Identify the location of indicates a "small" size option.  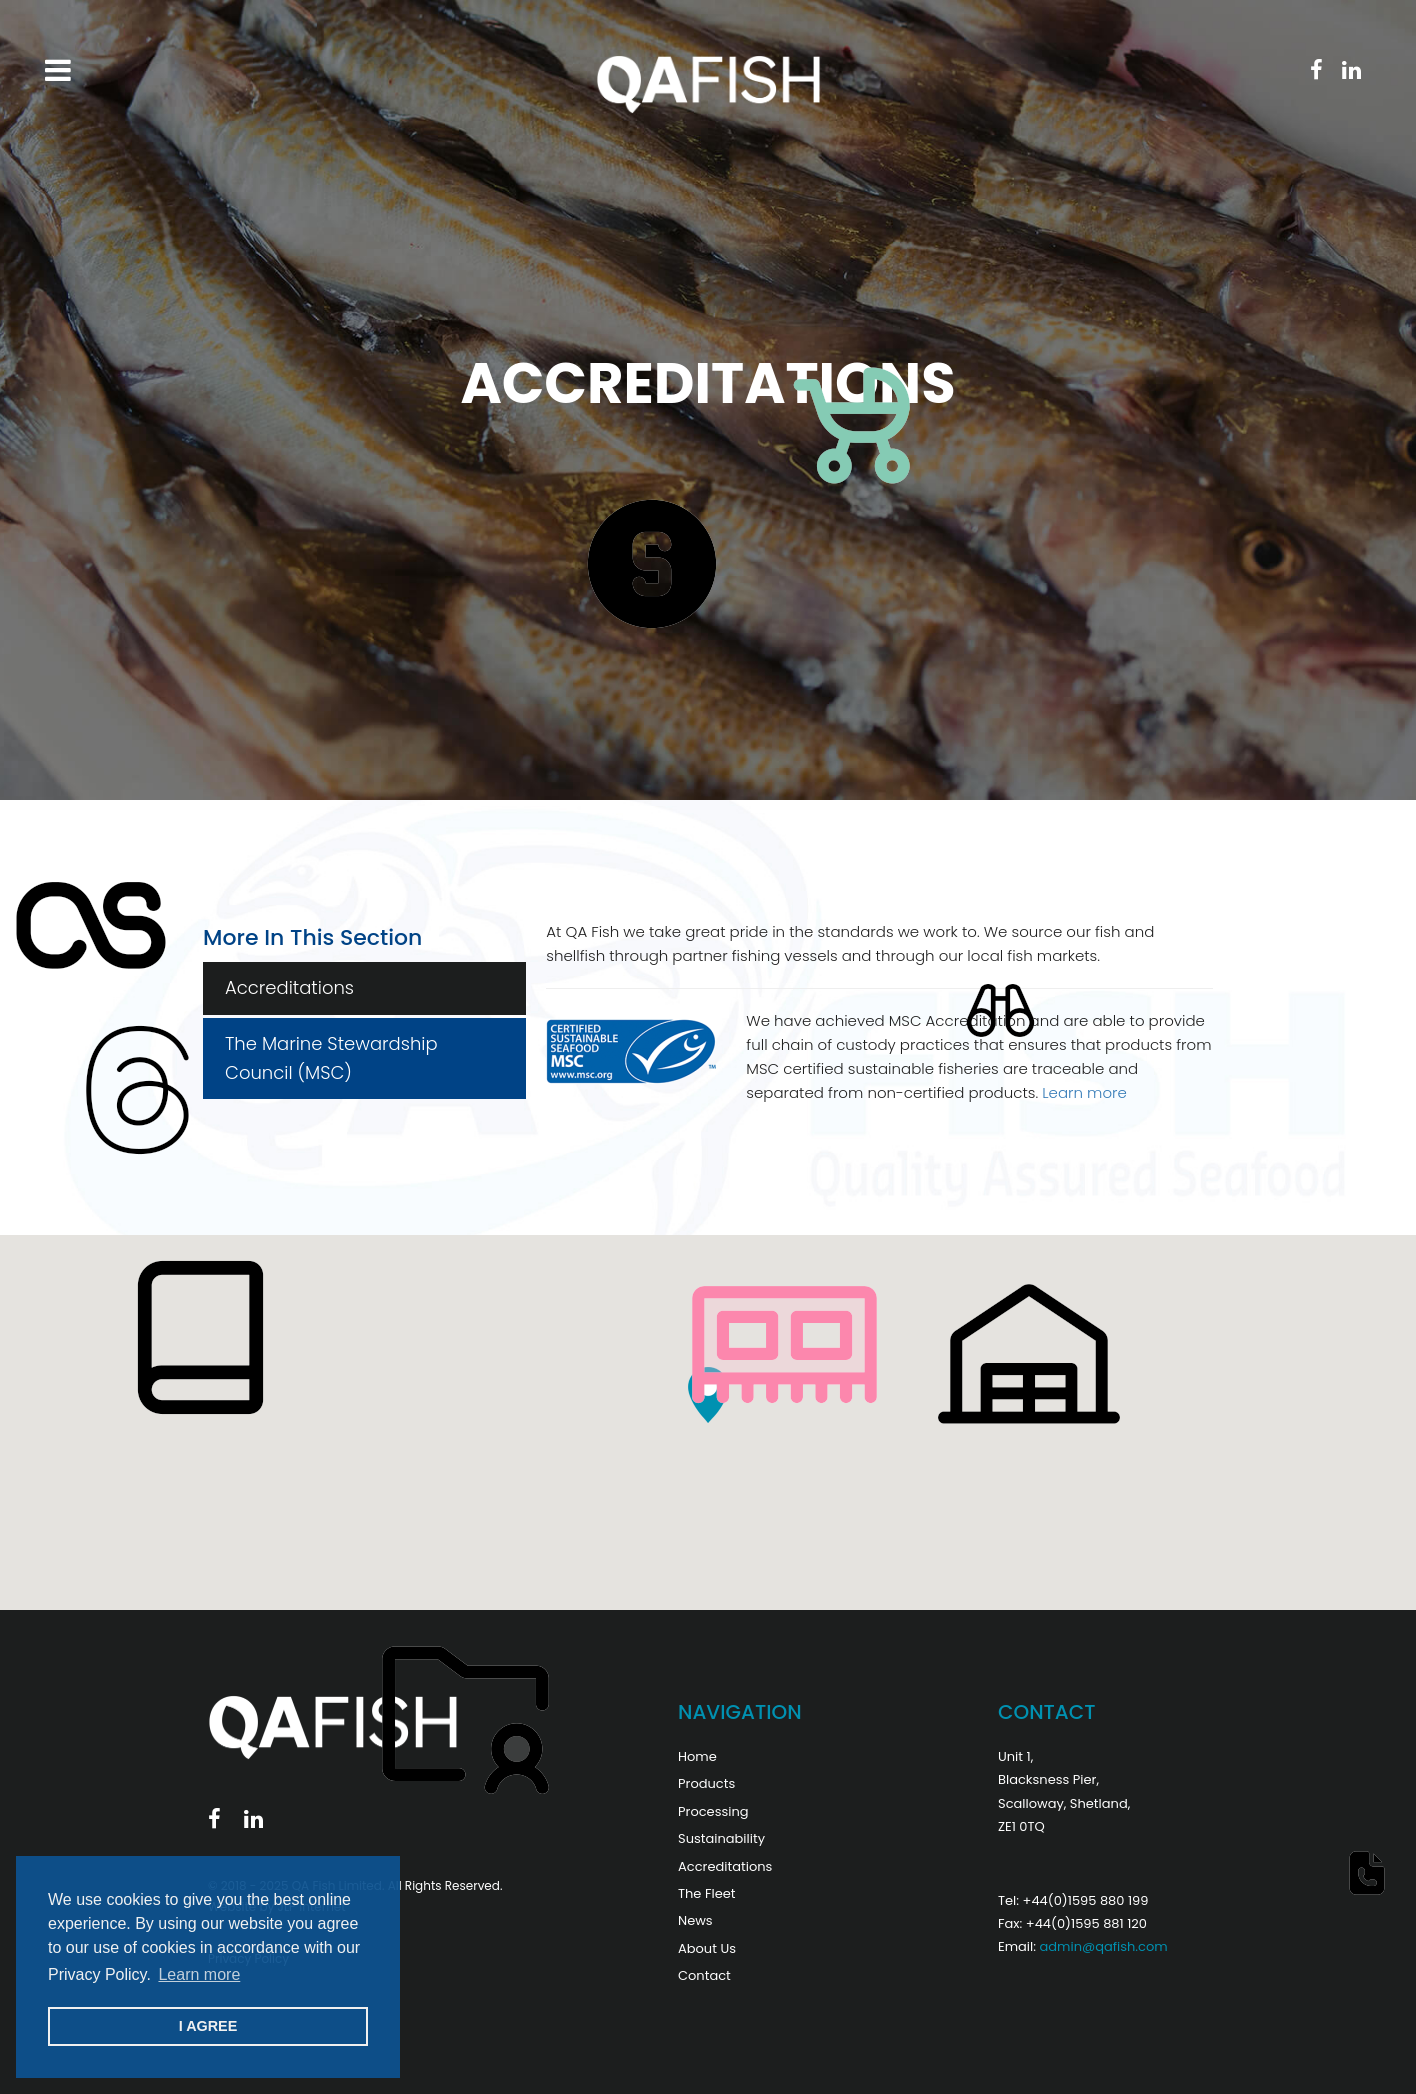
(652, 564).